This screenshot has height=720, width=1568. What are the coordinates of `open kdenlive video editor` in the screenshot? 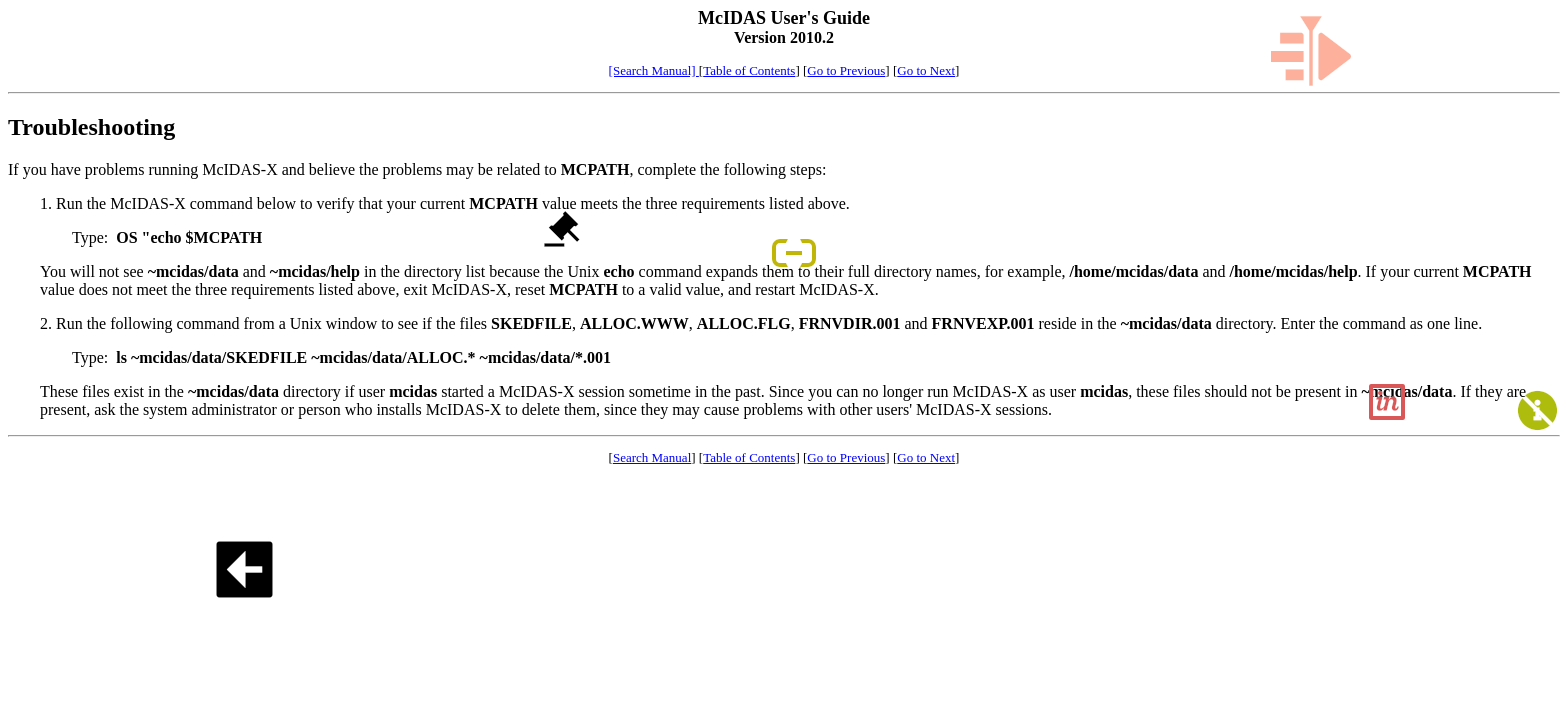 It's located at (1311, 51).